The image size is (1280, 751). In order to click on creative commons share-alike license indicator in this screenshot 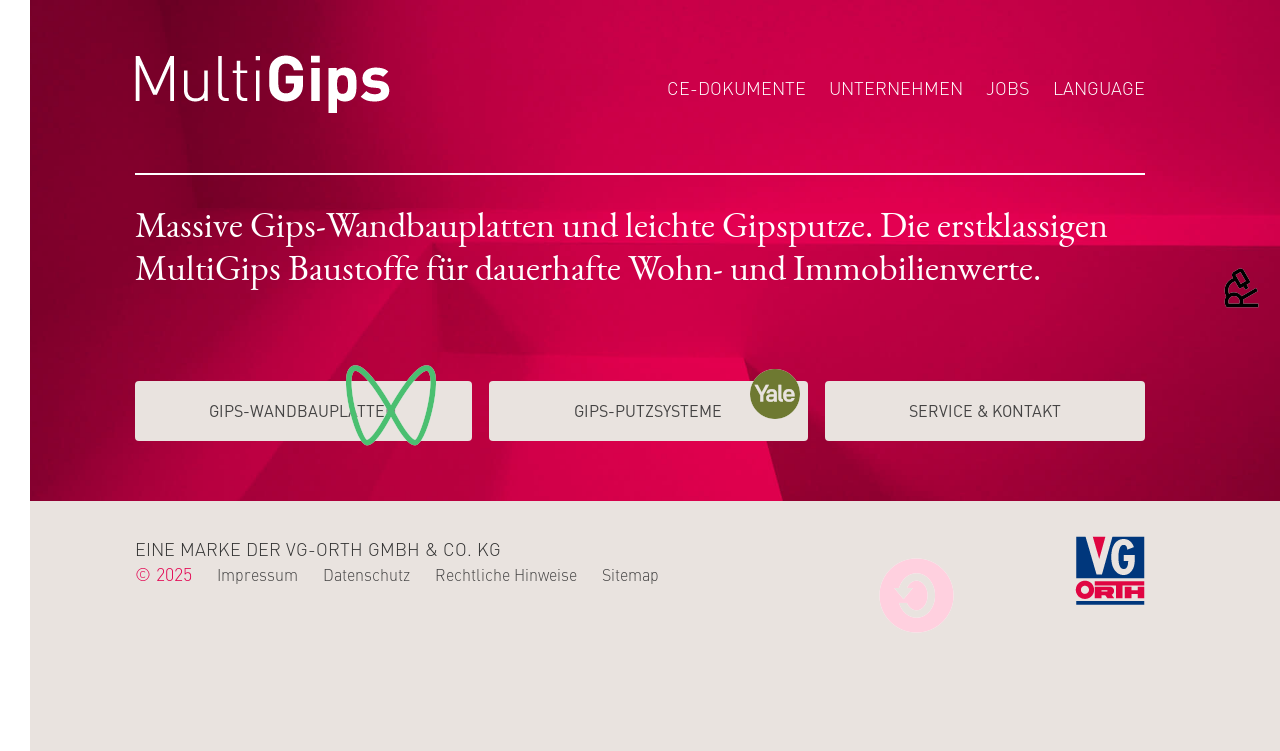, I will do `click(916, 595)`.